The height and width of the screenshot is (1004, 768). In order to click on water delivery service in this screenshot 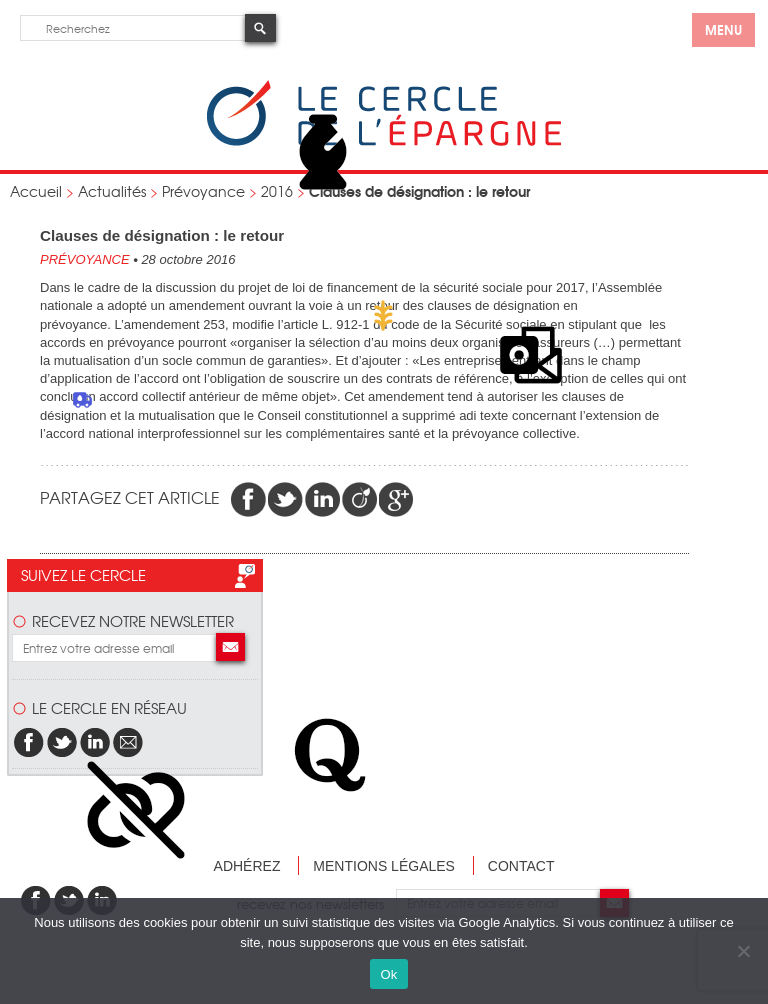, I will do `click(82, 399)`.